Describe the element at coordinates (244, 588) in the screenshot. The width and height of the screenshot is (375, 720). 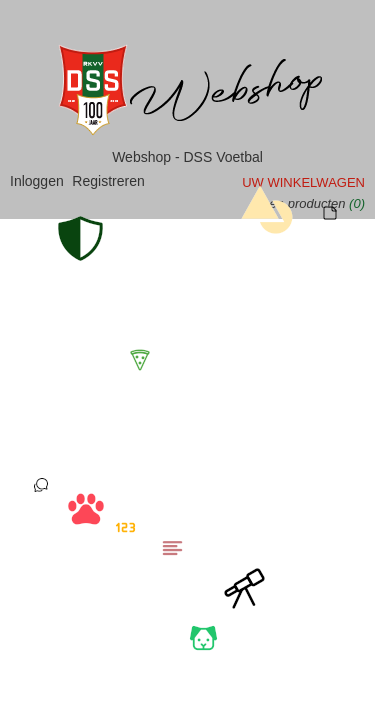
I see `explore or discover new content` at that location.